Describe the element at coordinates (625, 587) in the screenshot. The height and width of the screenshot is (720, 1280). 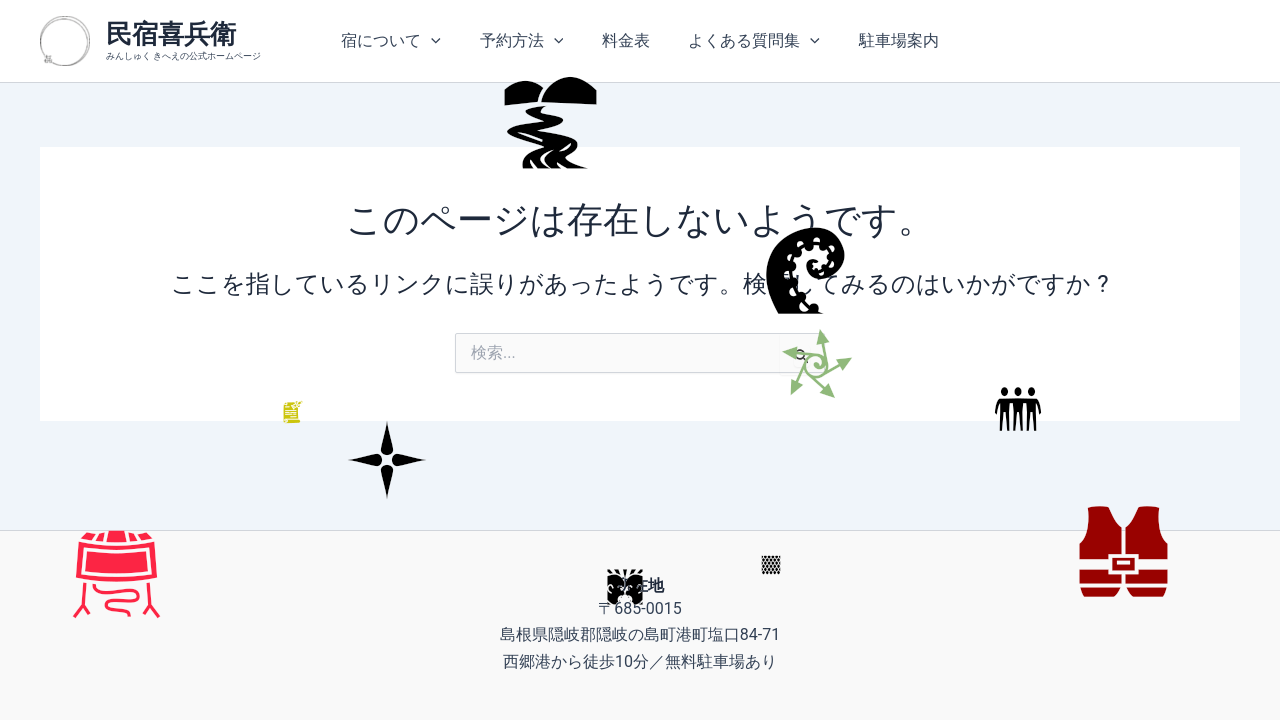
I see `indicates a versus or battle mode` at that location.